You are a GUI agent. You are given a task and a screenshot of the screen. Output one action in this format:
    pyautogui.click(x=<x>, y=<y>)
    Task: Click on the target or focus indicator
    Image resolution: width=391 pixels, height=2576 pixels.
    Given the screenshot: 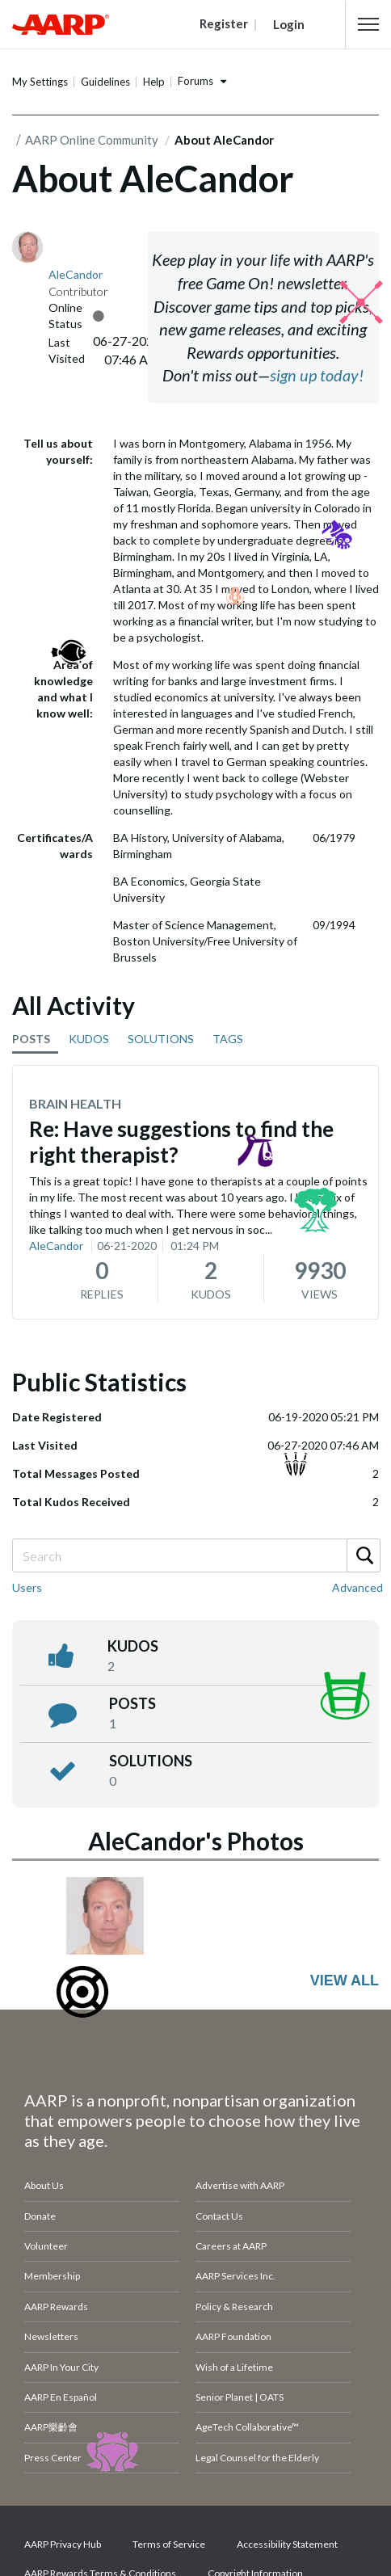 What is the action you would take?
    pyautogui.click(x=82, y=1992)
    